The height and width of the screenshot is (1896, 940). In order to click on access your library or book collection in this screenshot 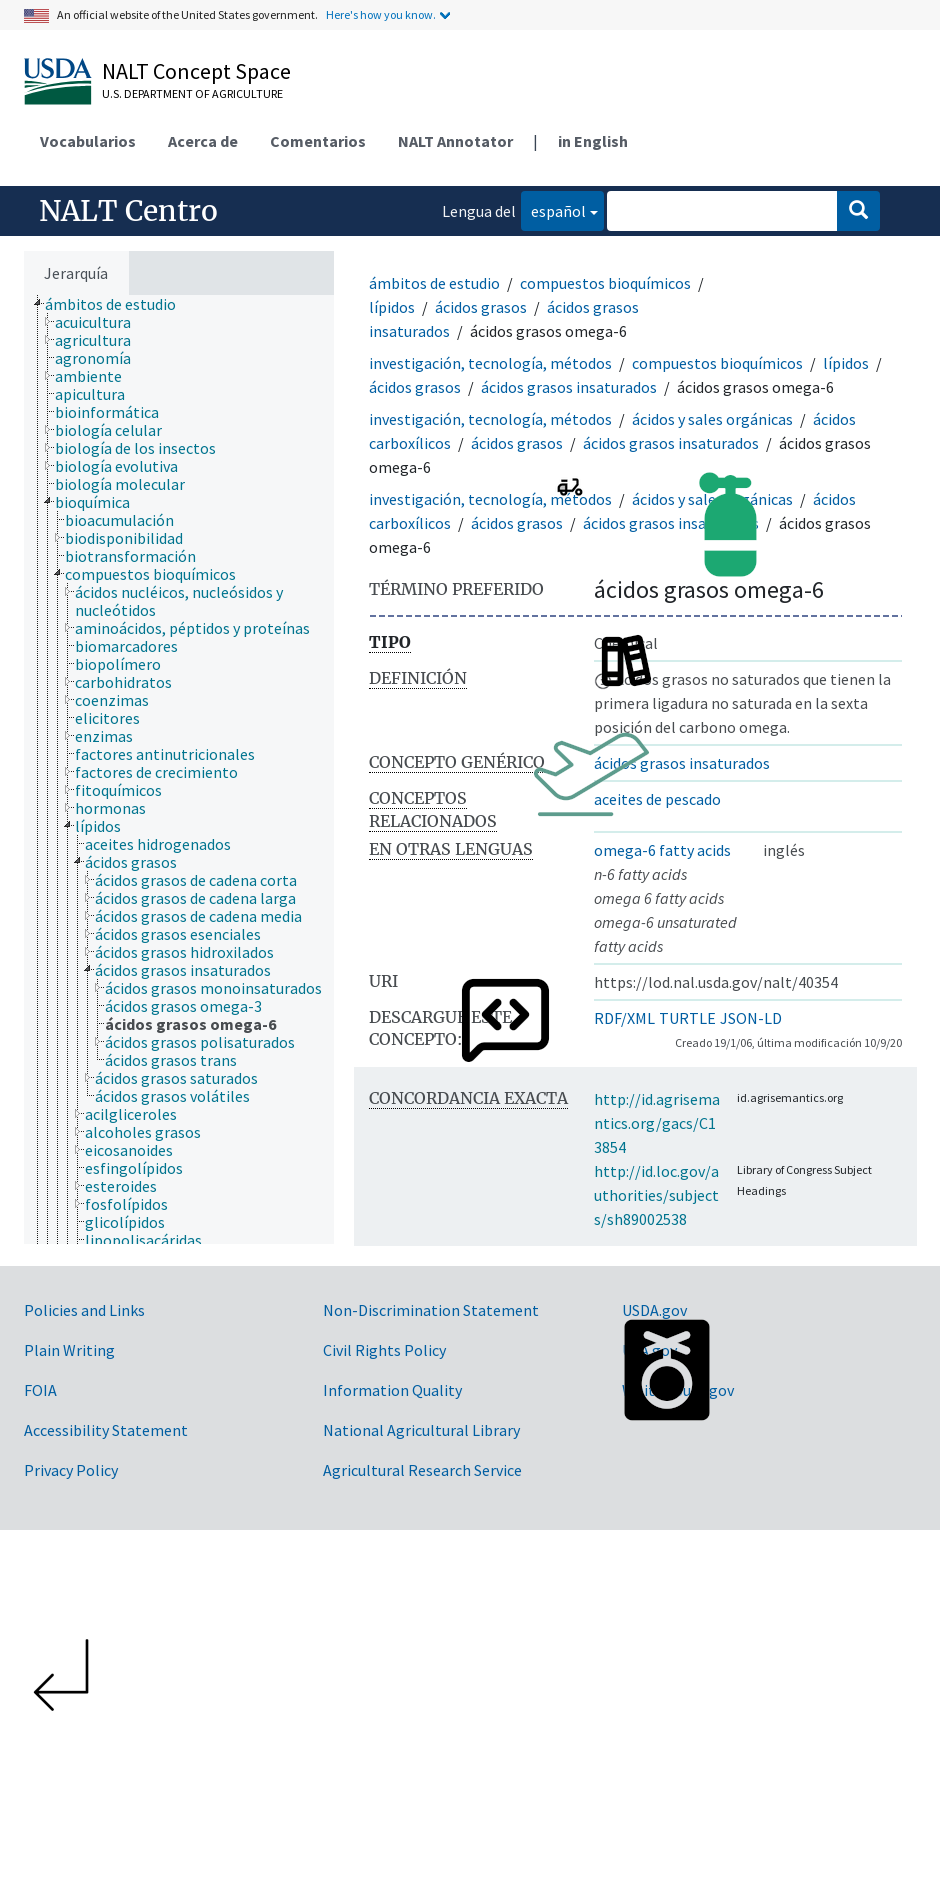, I will do `click(624, 661)`.